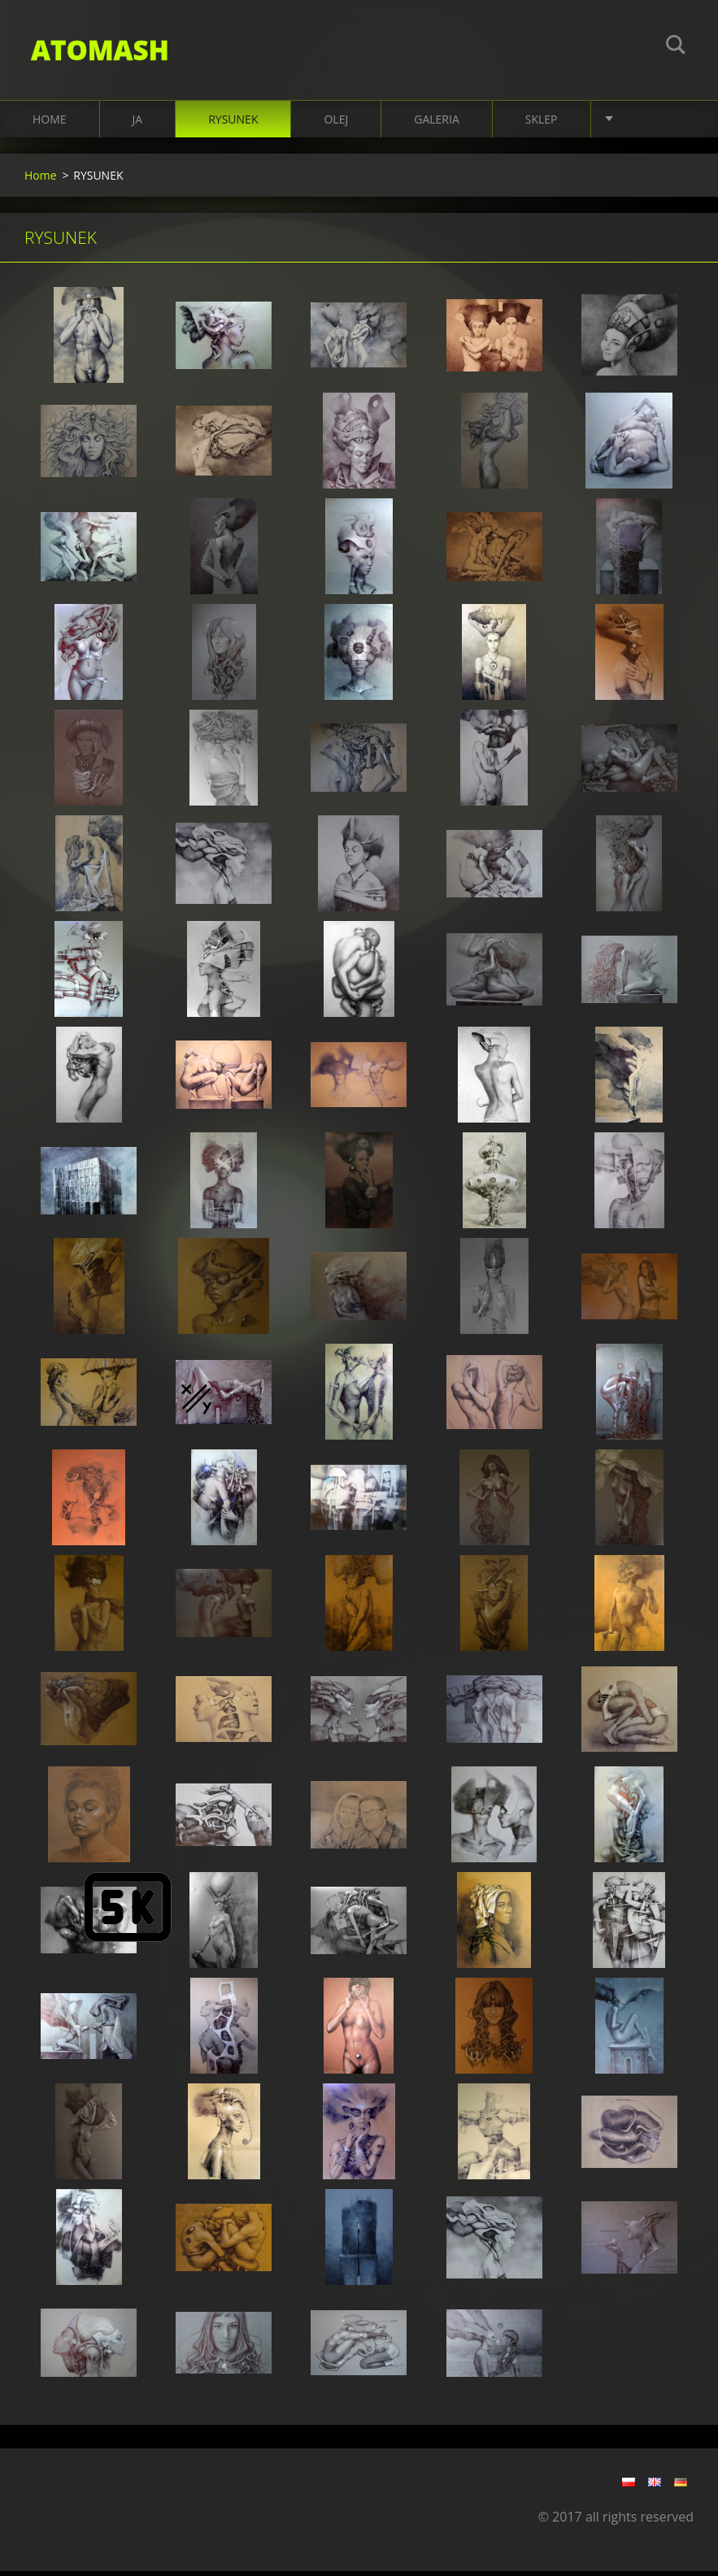 The image size is (718, 2576). Describe the element at coordinates (603, 1699) in the screenshot. I see `sort items from largest to smallest` at that location.